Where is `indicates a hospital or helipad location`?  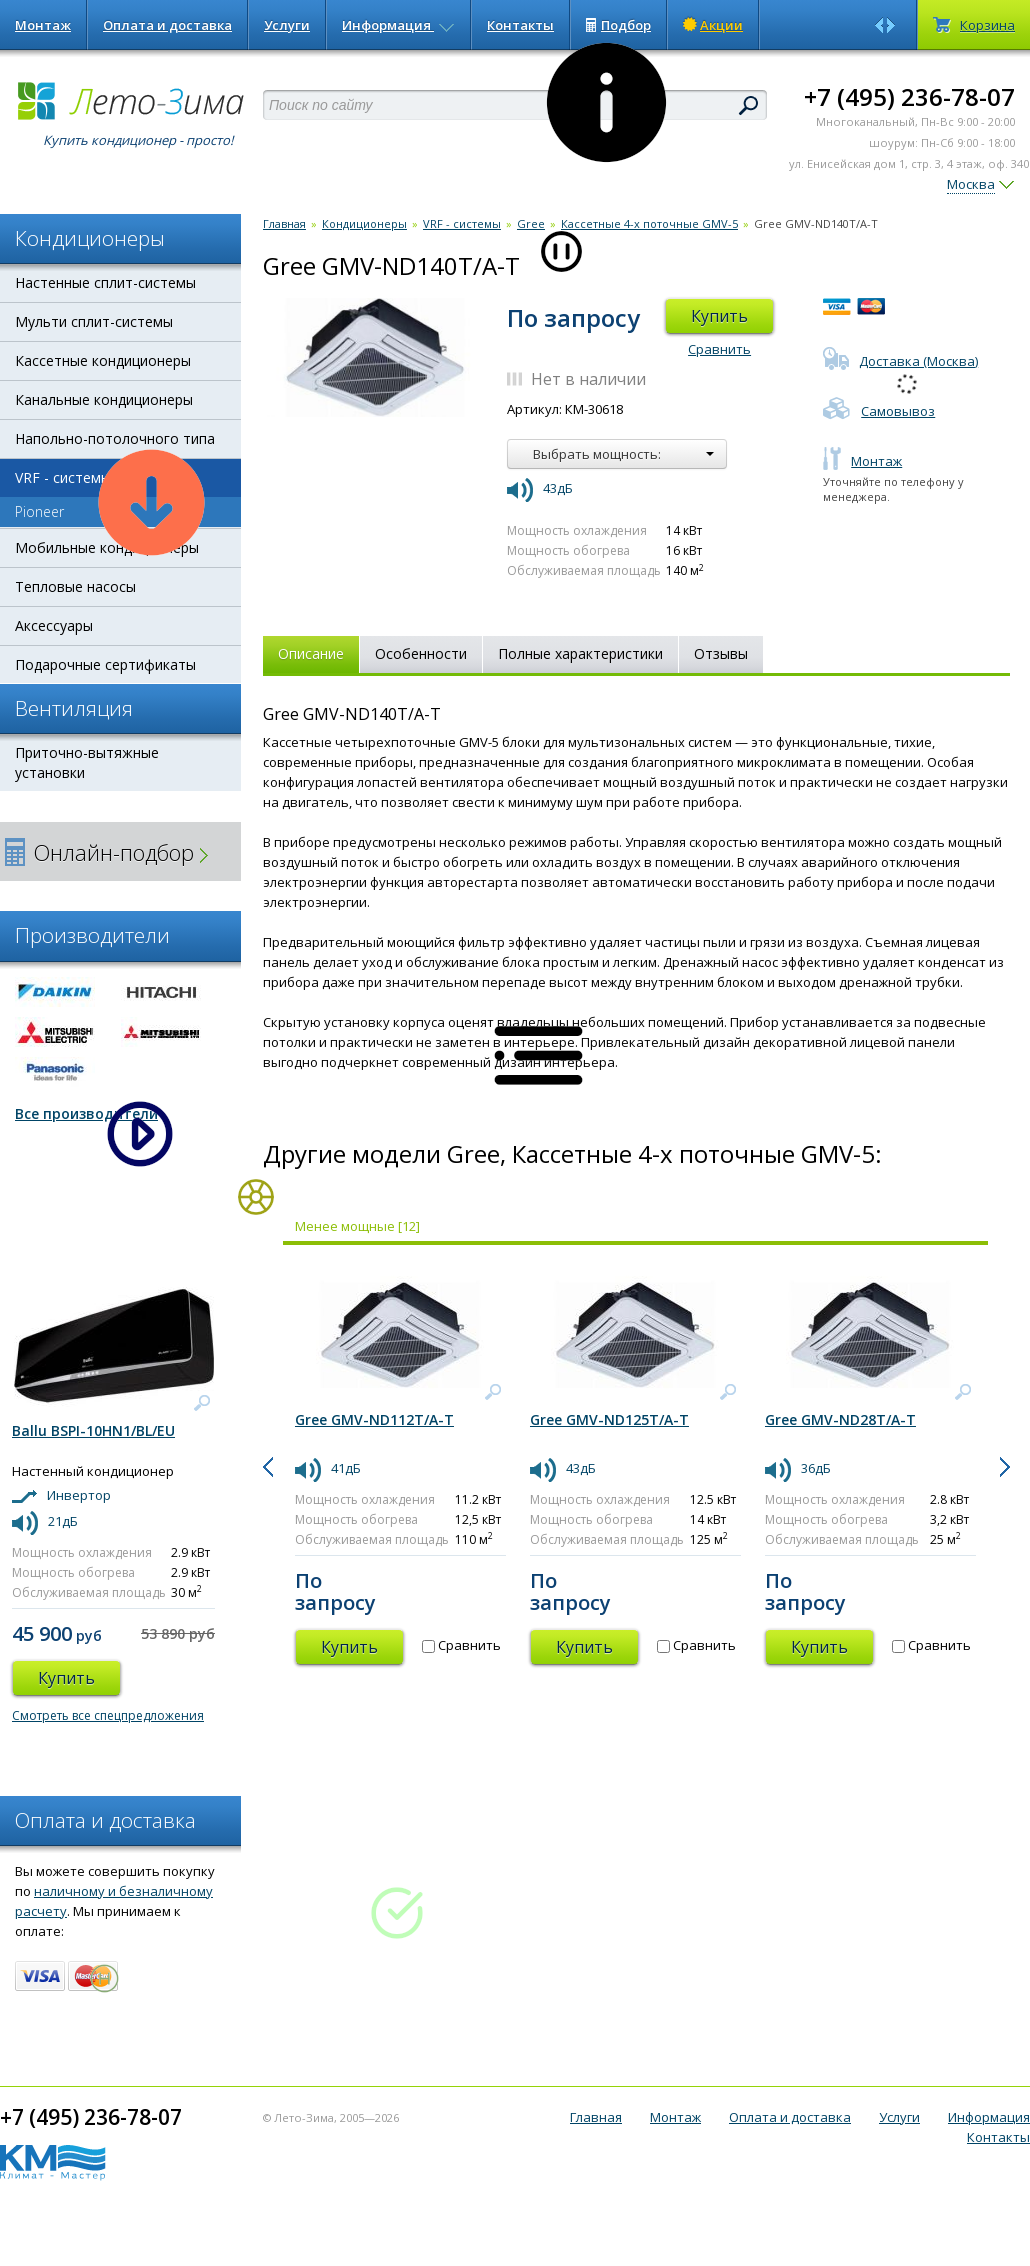
indicates a hospital or helipad location is located at coordinates (104, 1978).